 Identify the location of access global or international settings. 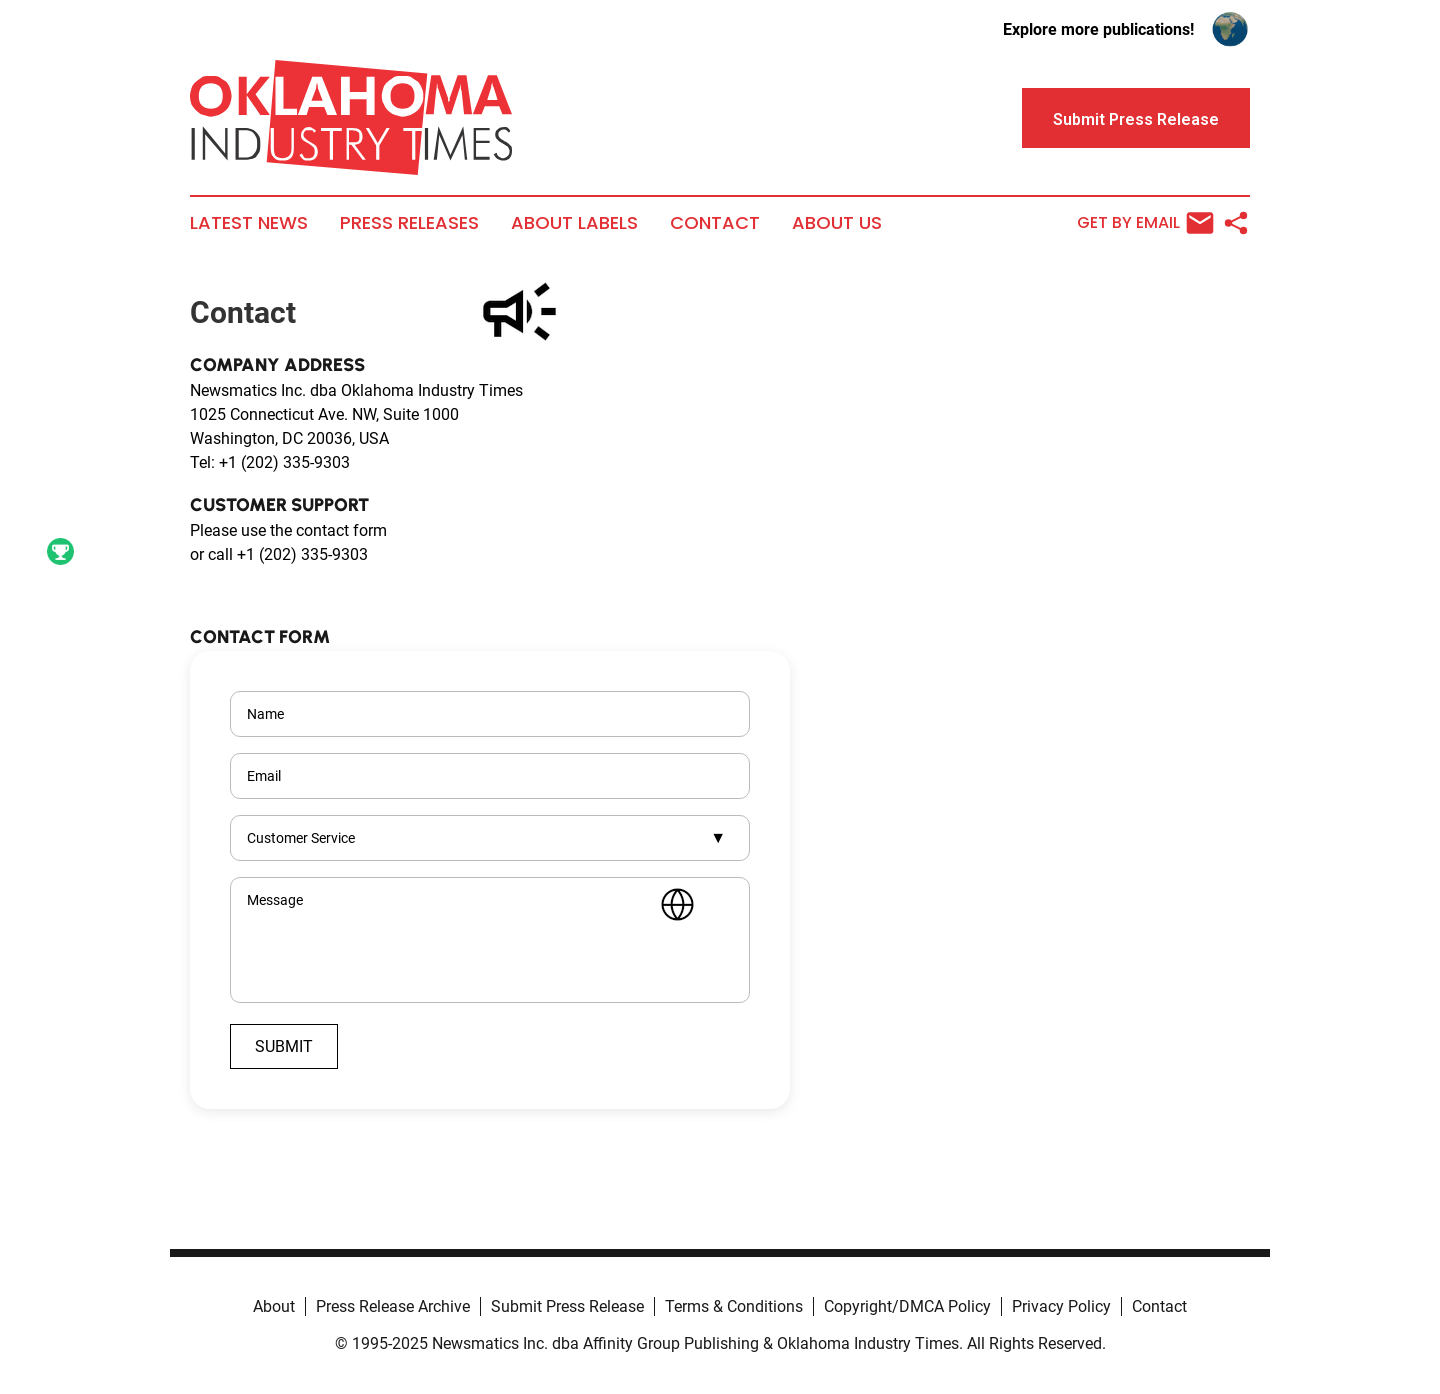
(677, 904).